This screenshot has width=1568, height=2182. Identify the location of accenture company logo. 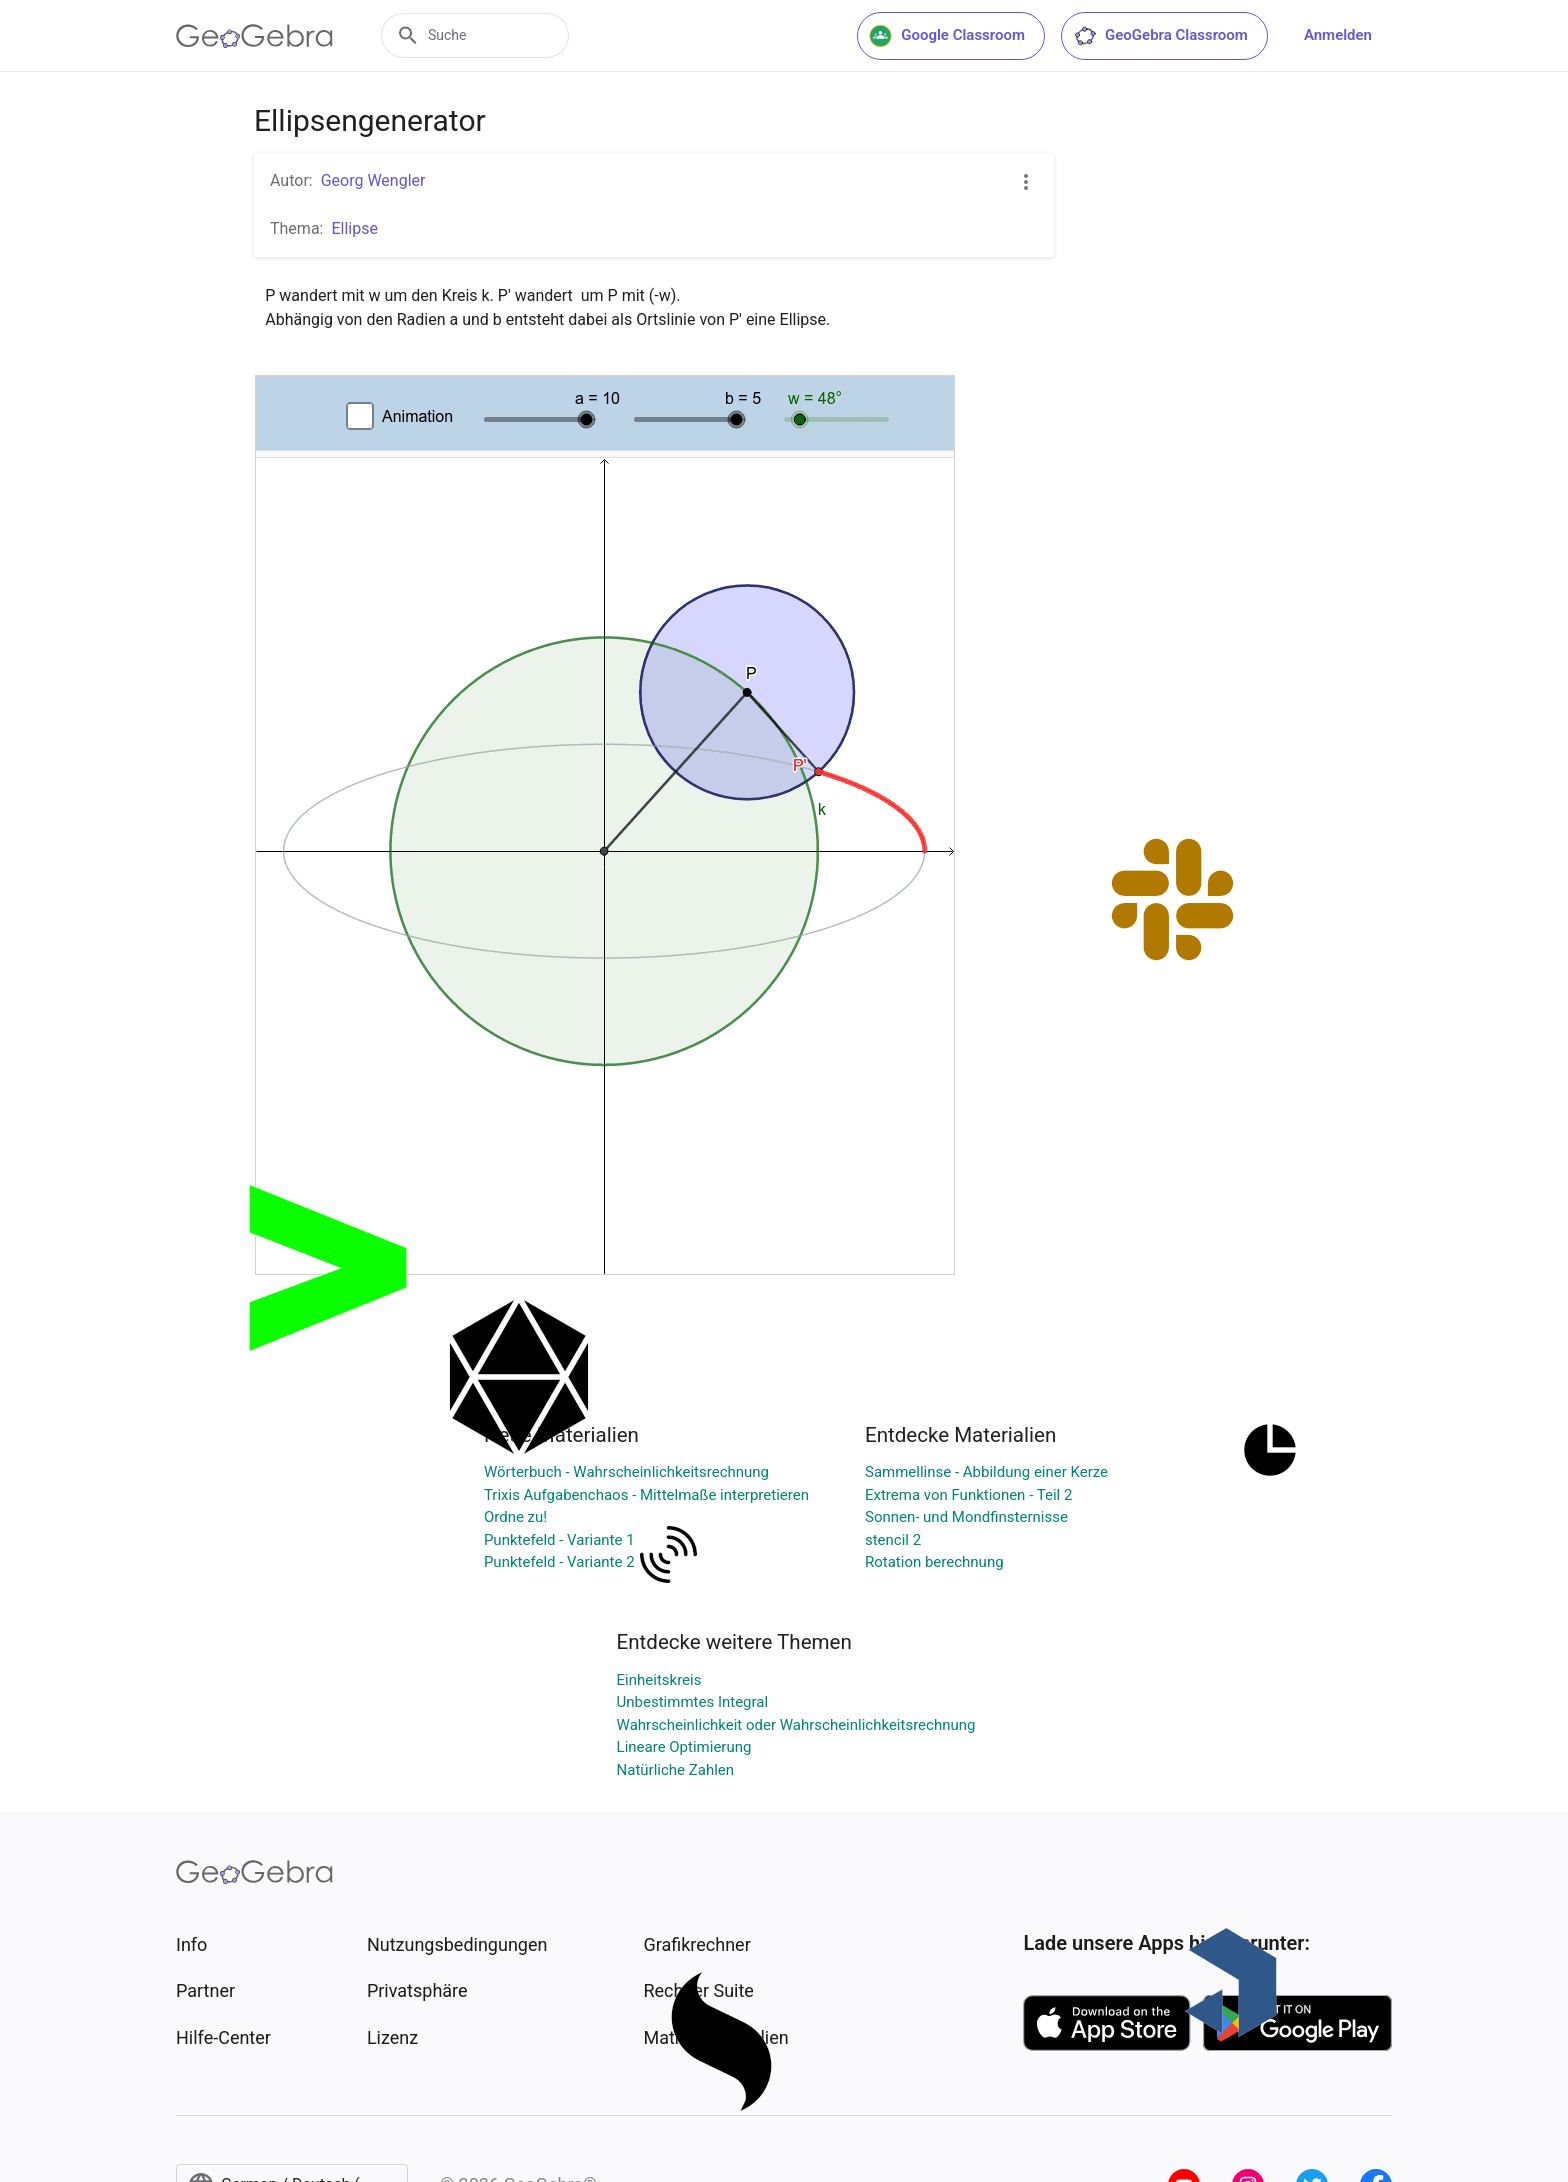
(328, 1268).